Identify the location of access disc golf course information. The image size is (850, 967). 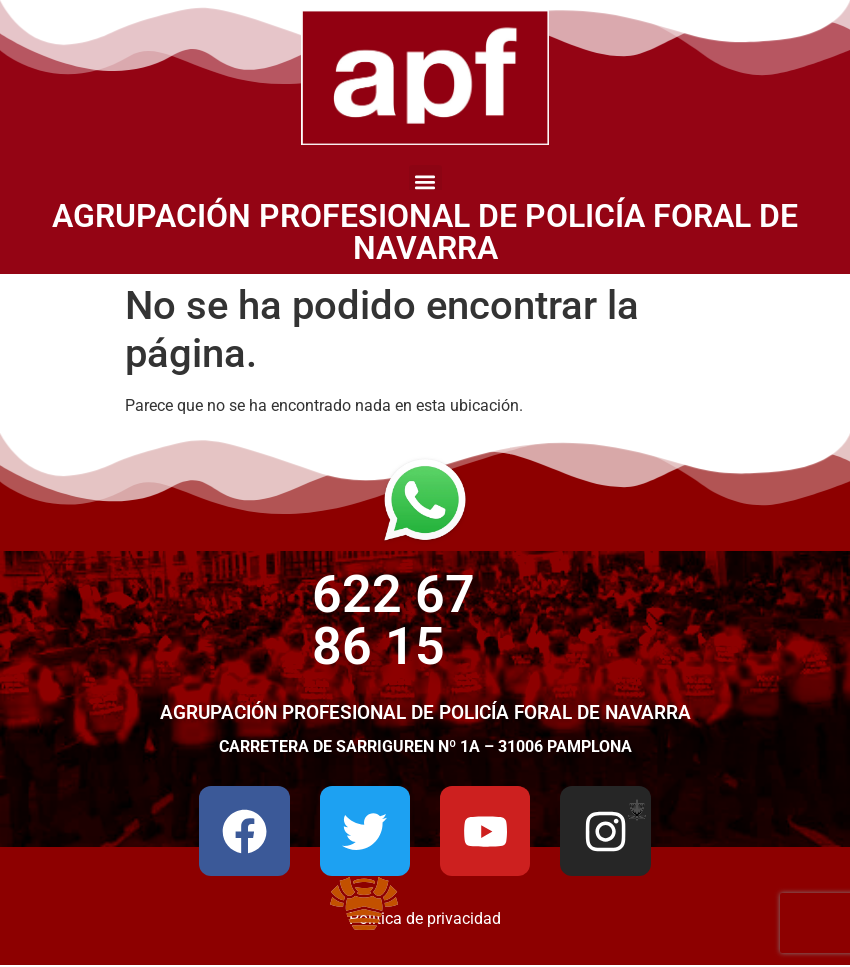
(637, 810).